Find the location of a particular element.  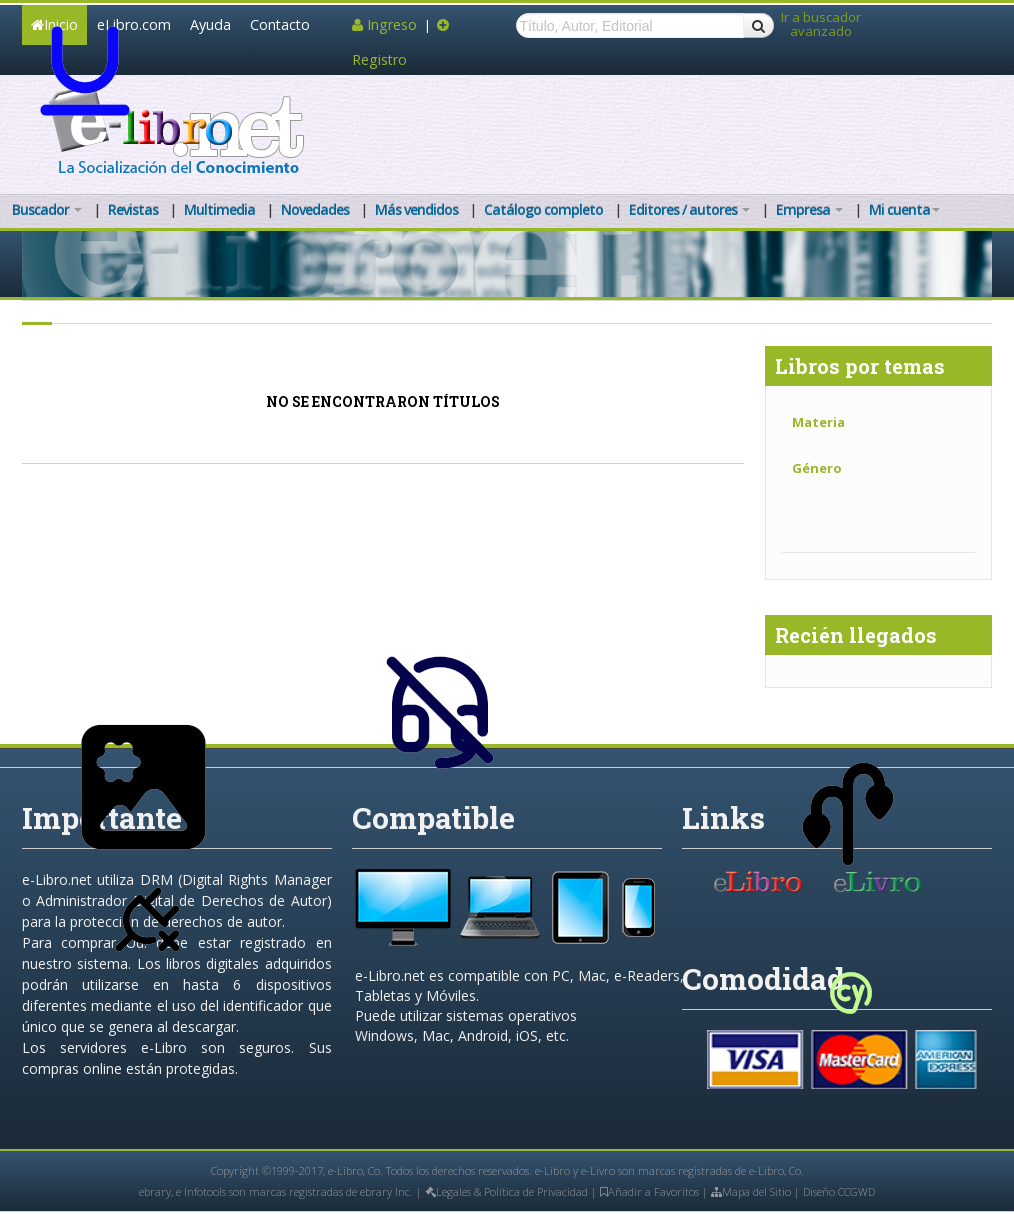

mute or disable headset audio is located at coordinates (440, 710).